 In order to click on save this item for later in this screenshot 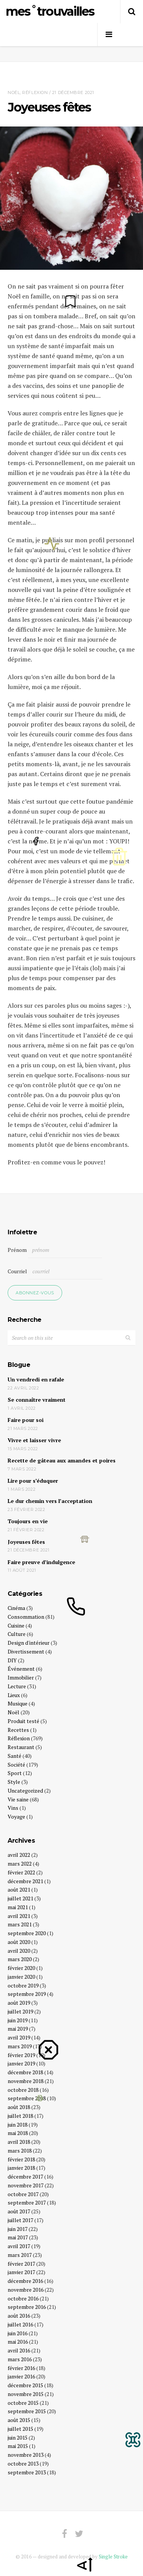, I will do `click(70, 301)`.